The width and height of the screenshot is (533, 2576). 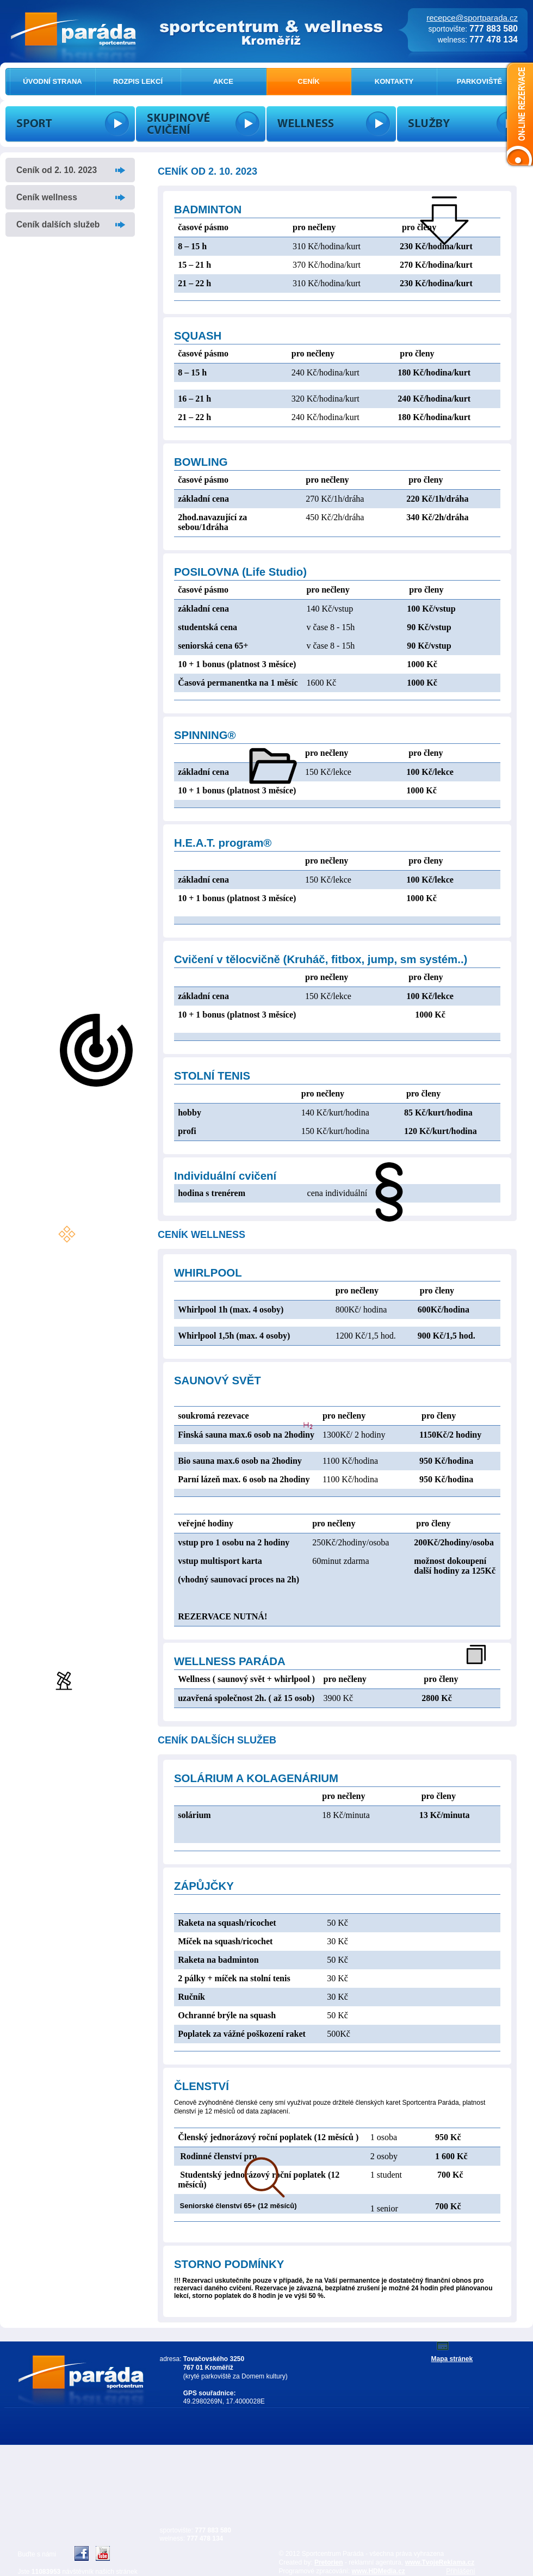 What do you see at coordinates (271, 765) in the screenshot?
I see `access folder contents` at bounding box center [271, 765].